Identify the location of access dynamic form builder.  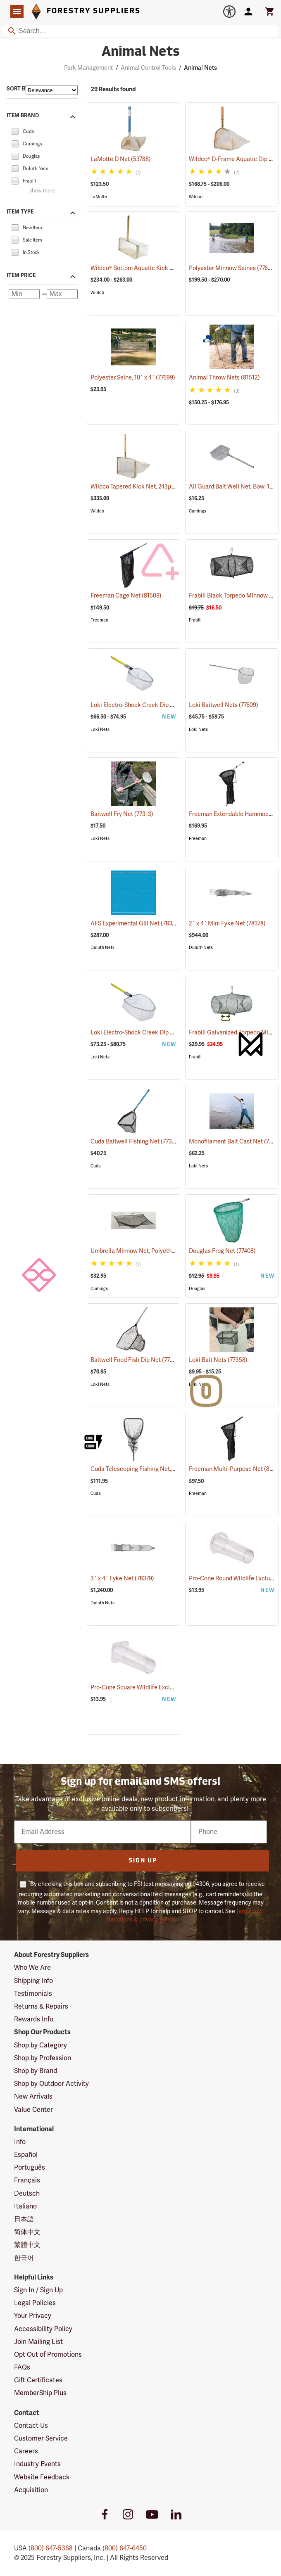
(93, 1442).